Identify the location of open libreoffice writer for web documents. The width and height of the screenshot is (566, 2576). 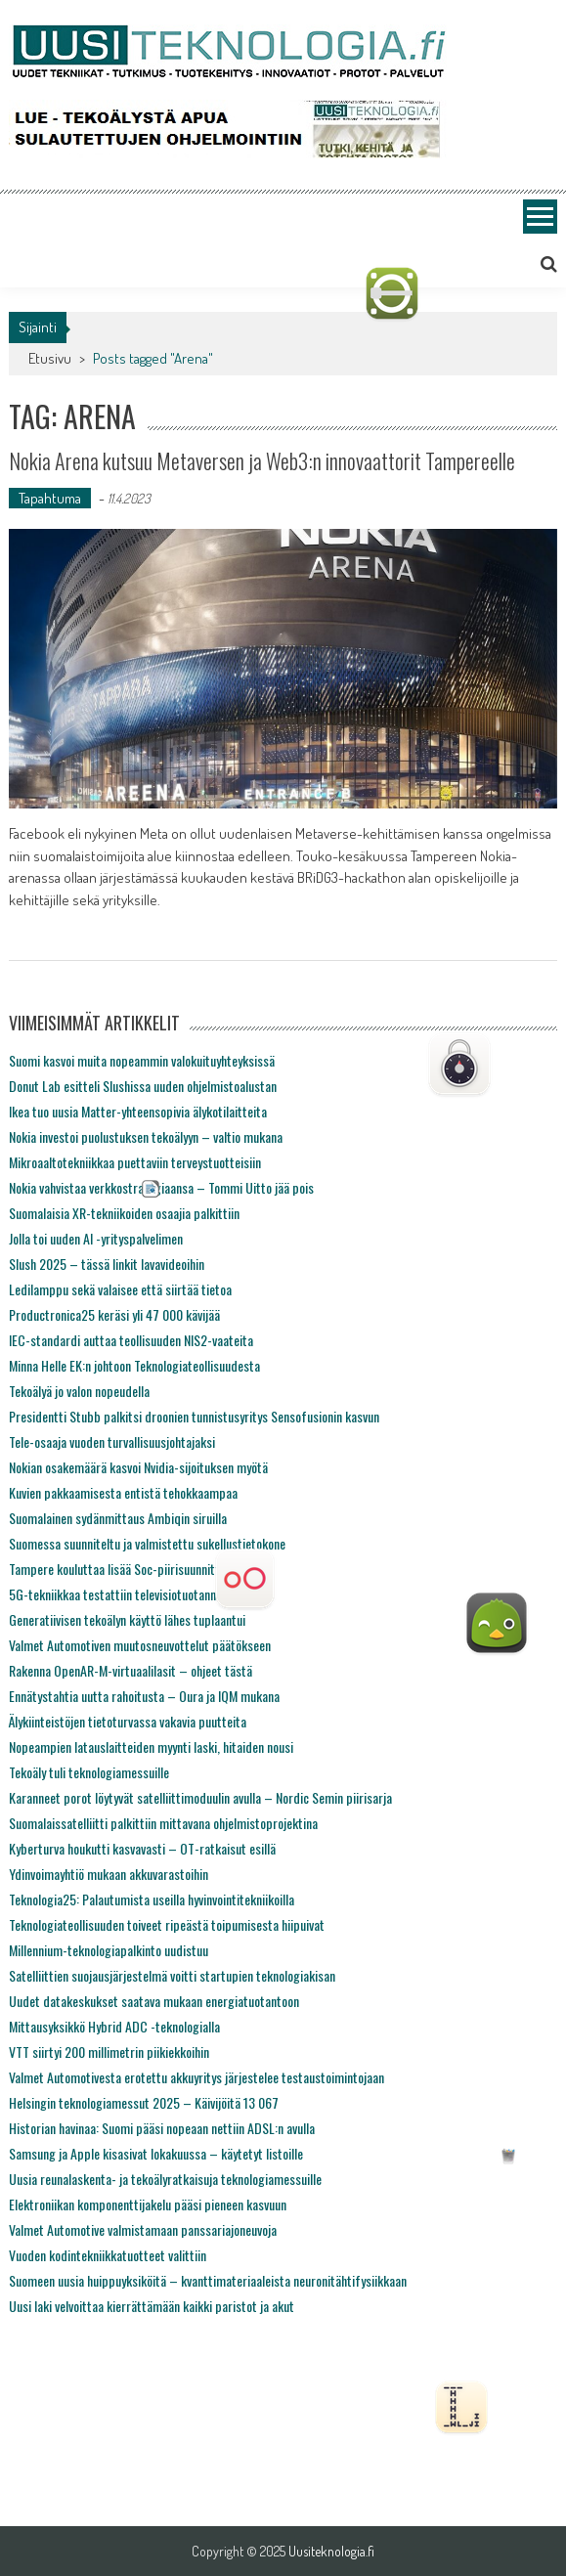
(151, 1189).